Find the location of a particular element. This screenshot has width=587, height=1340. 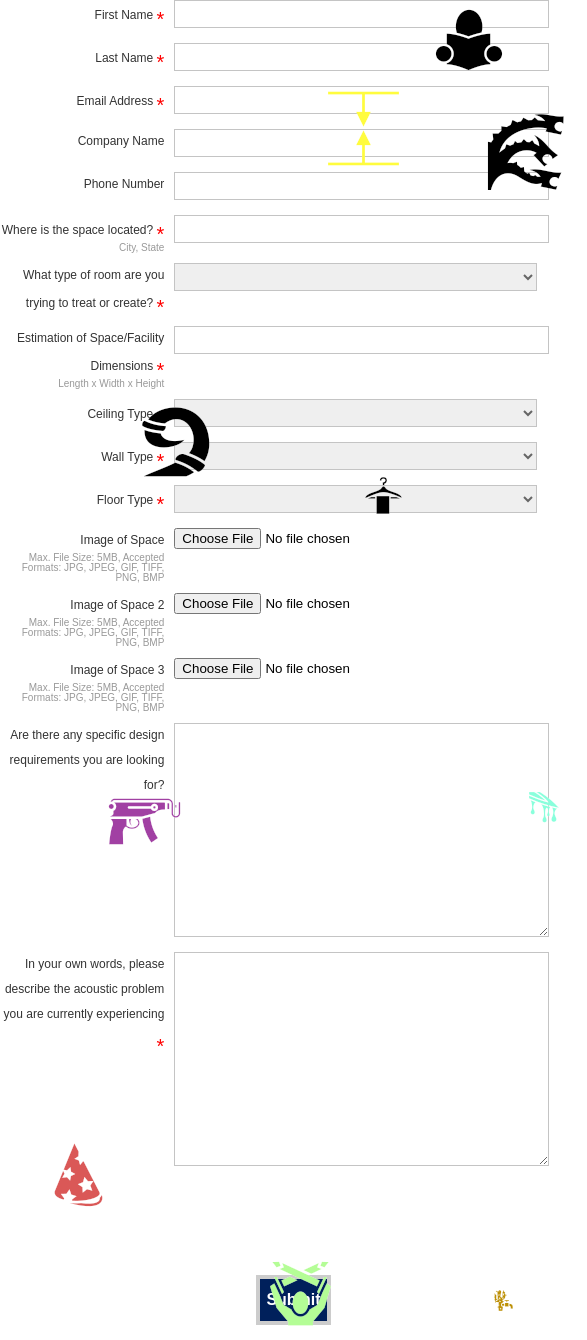

join a game or session is located at coordinates (363, 128).